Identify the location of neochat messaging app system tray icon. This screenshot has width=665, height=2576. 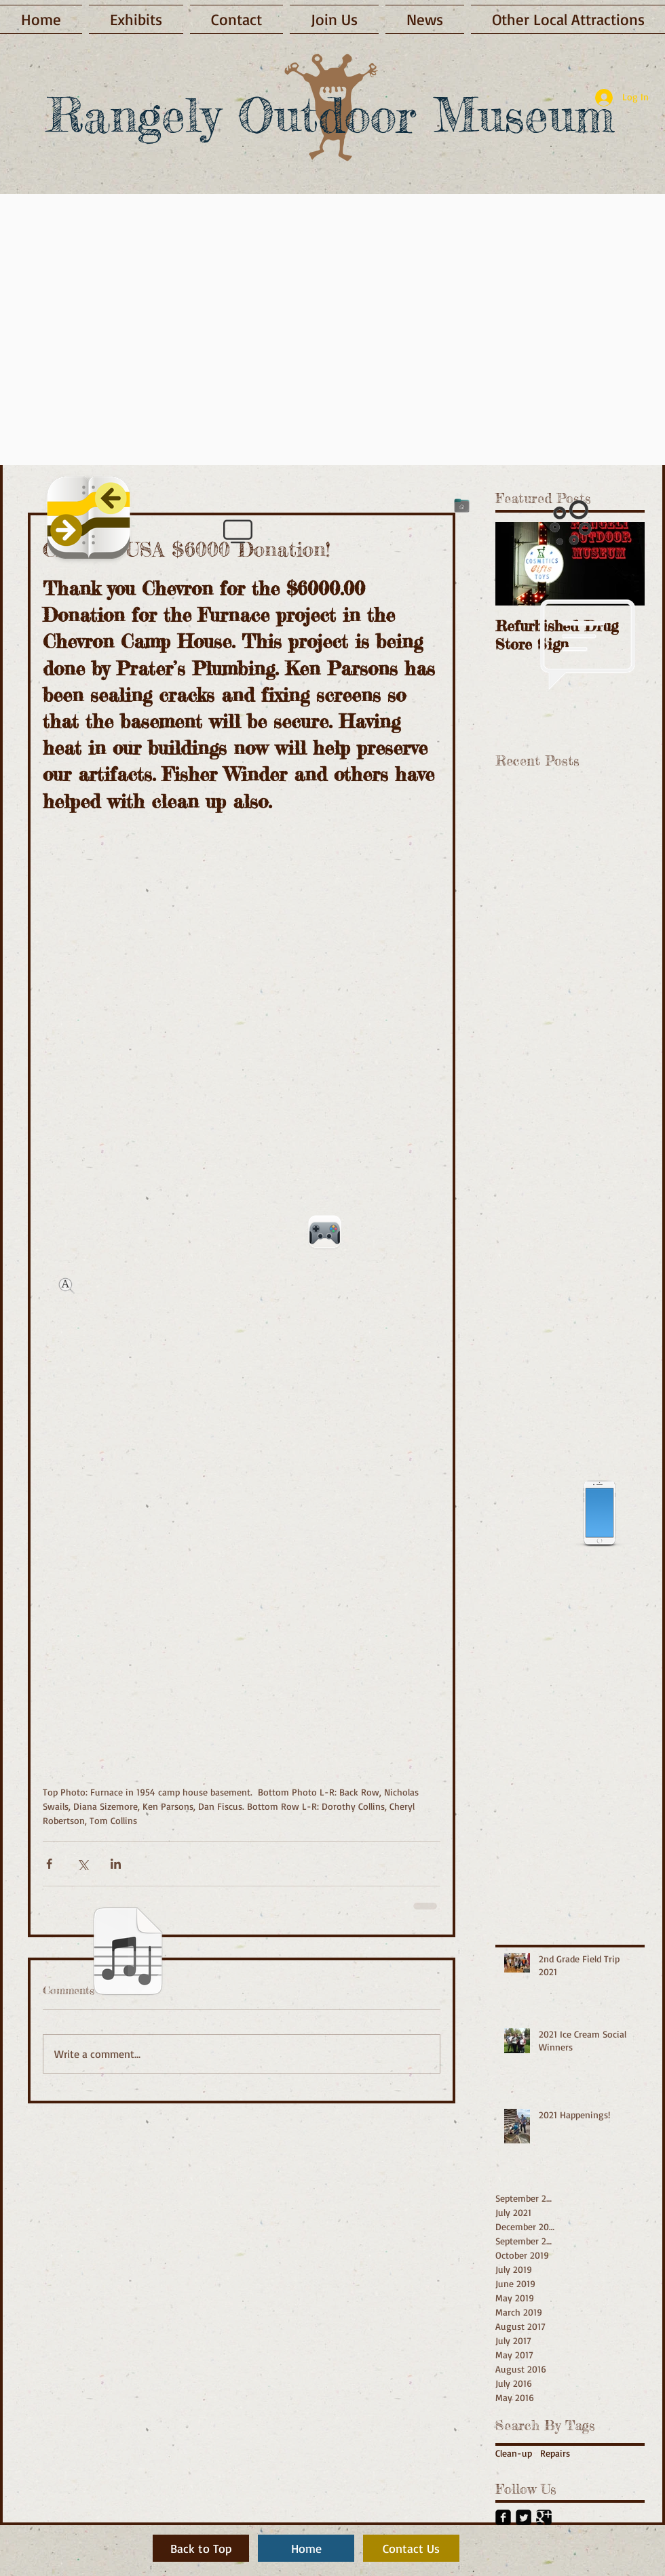
(588, 645).